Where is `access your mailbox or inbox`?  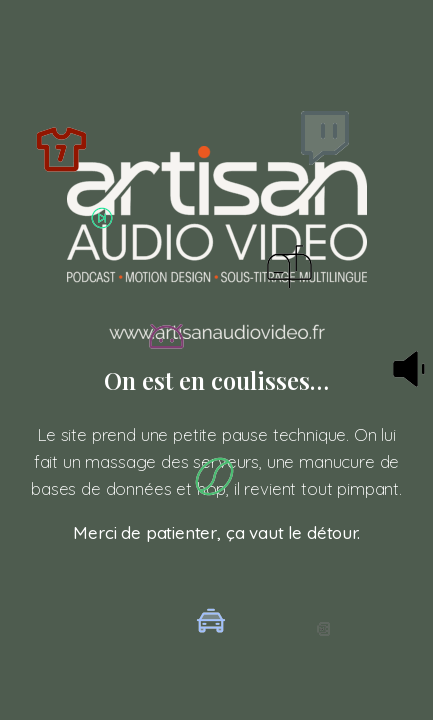 access your mailbox or inbox is located at coordinates (289, 267).